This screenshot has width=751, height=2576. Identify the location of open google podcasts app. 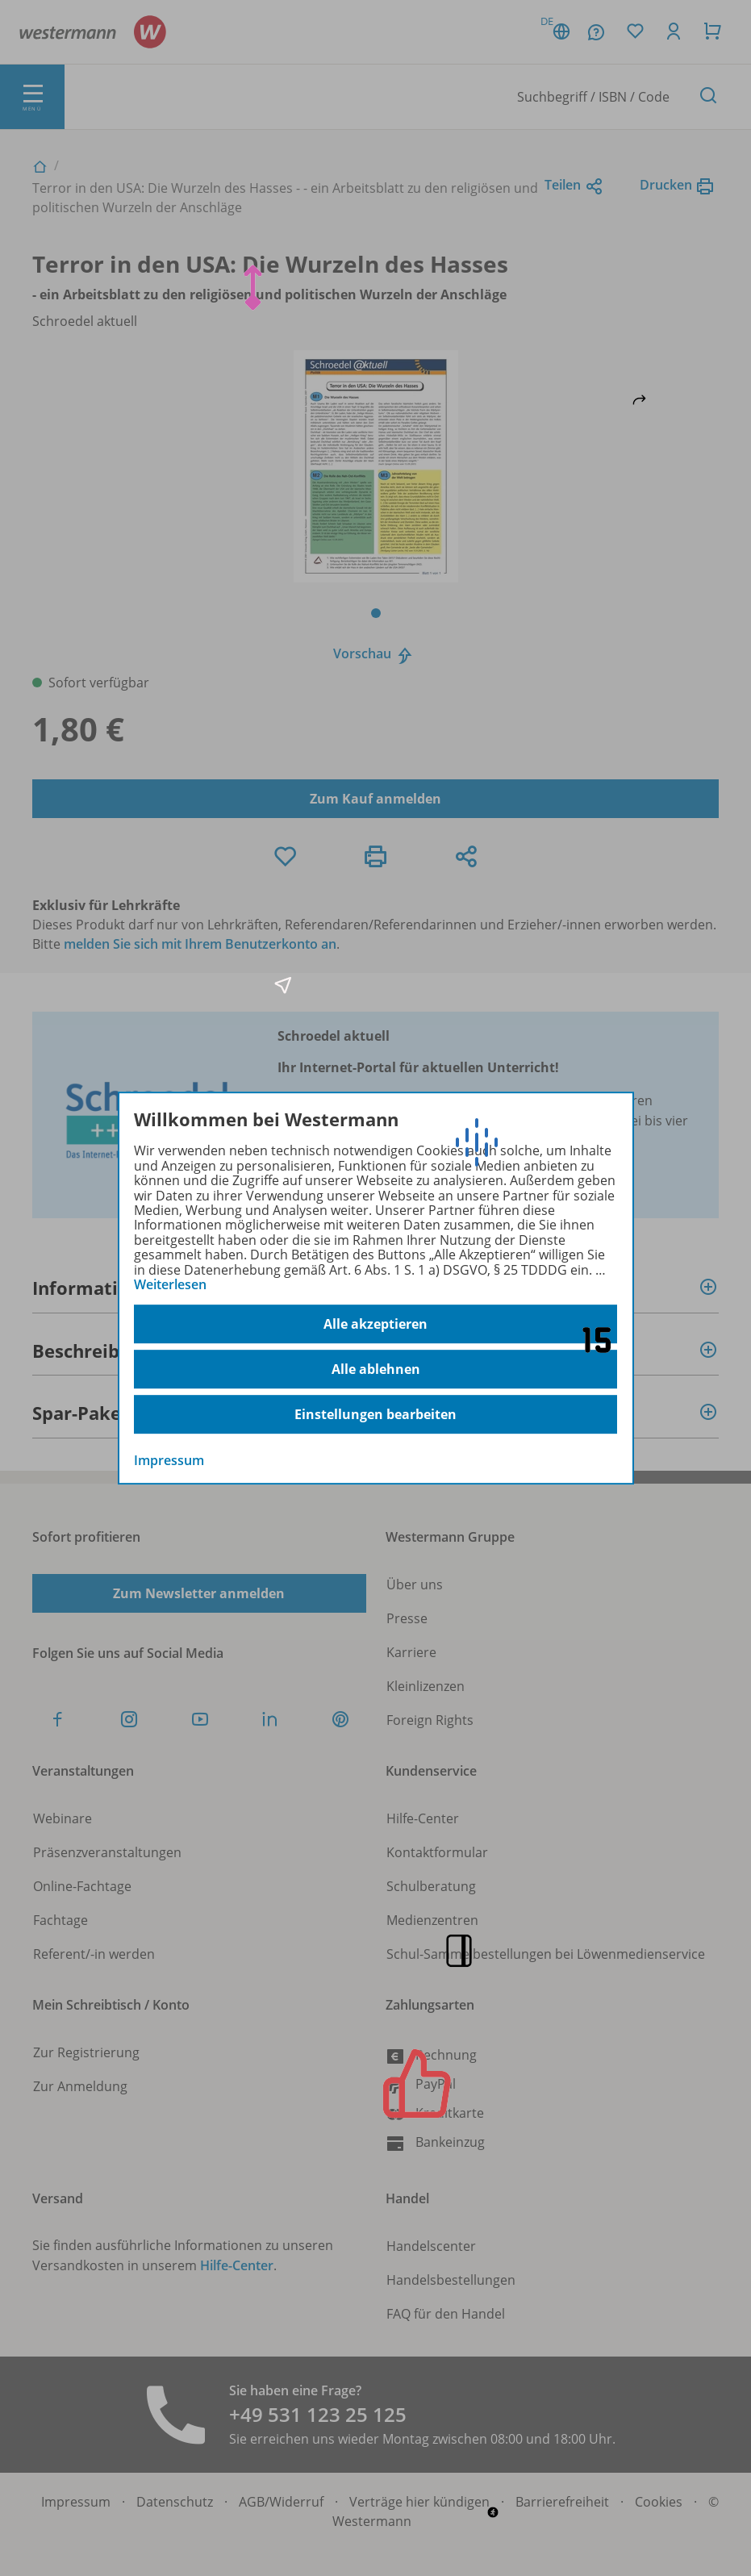
(477, 1142).